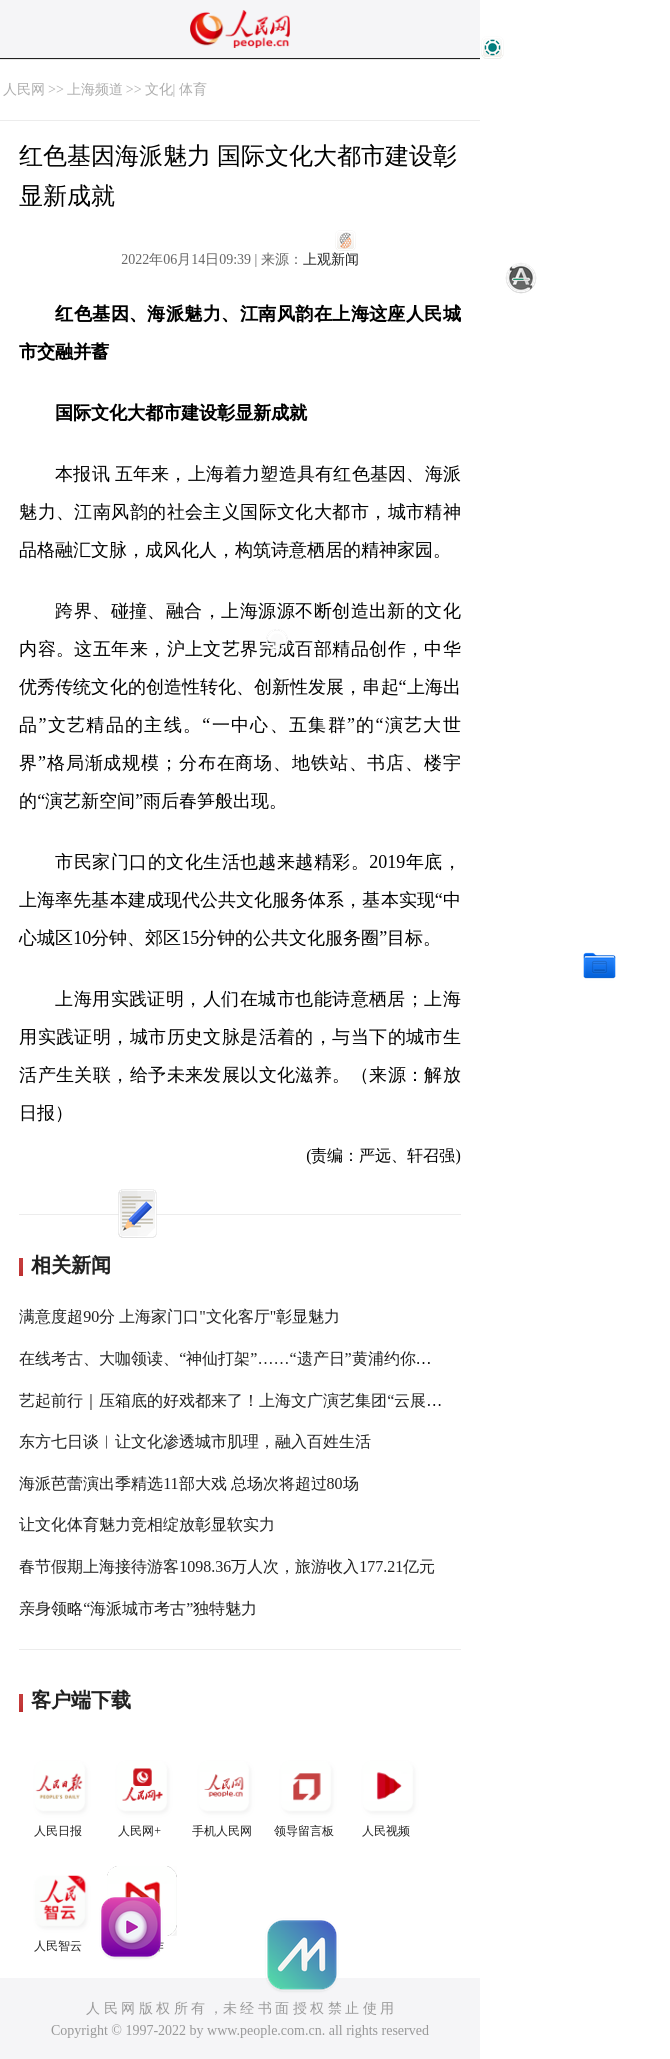 The width and height of the screenshot is (670, 2059). I want to click on open the maxint app, so click(301, 1954).